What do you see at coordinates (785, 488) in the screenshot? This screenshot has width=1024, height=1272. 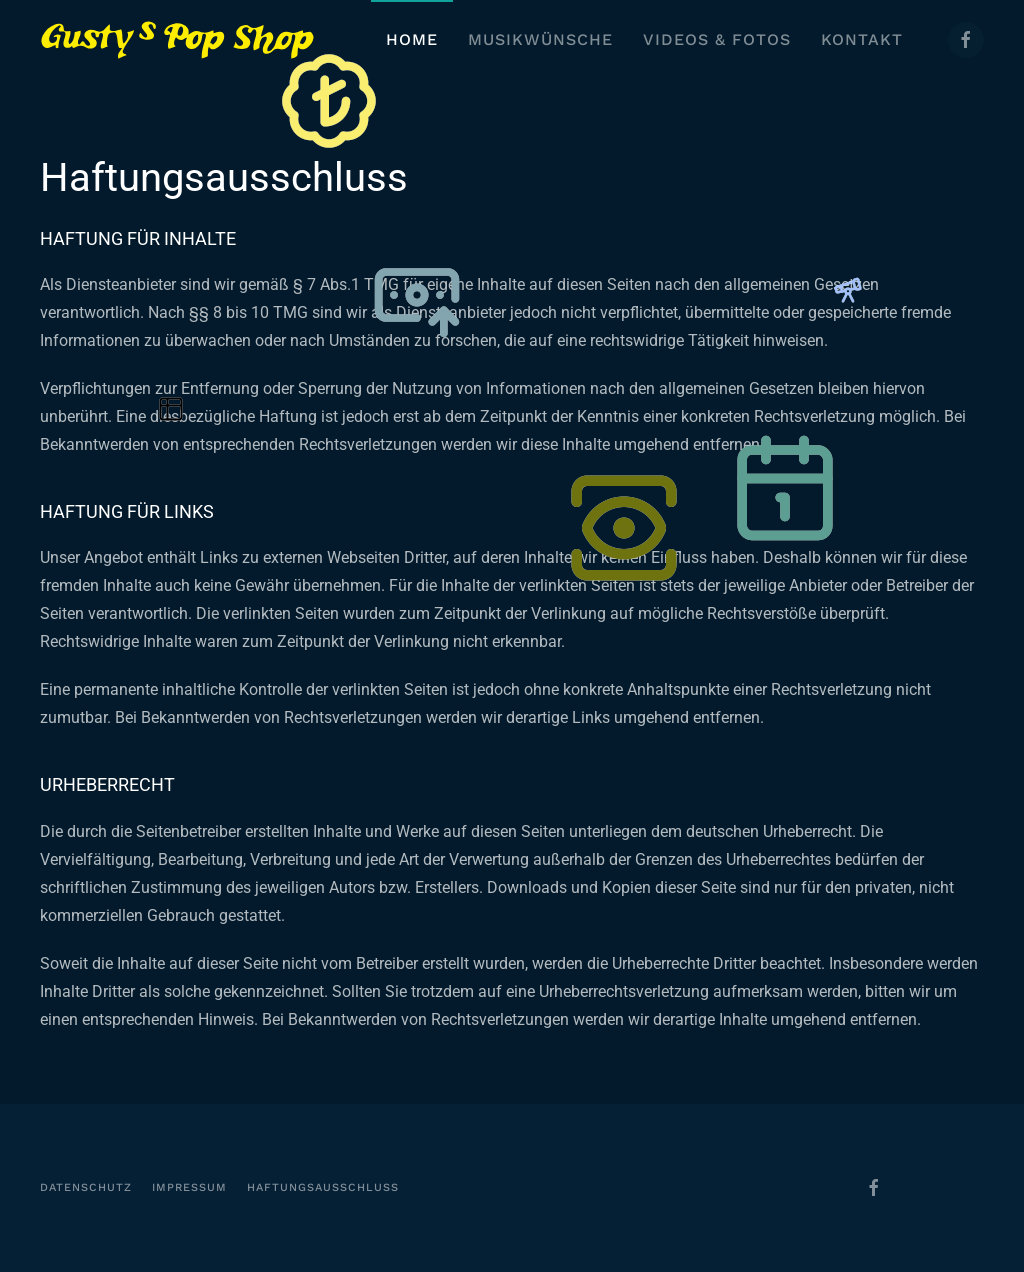 I see `view events for the first day of the month` at bounding box center [785, 488].